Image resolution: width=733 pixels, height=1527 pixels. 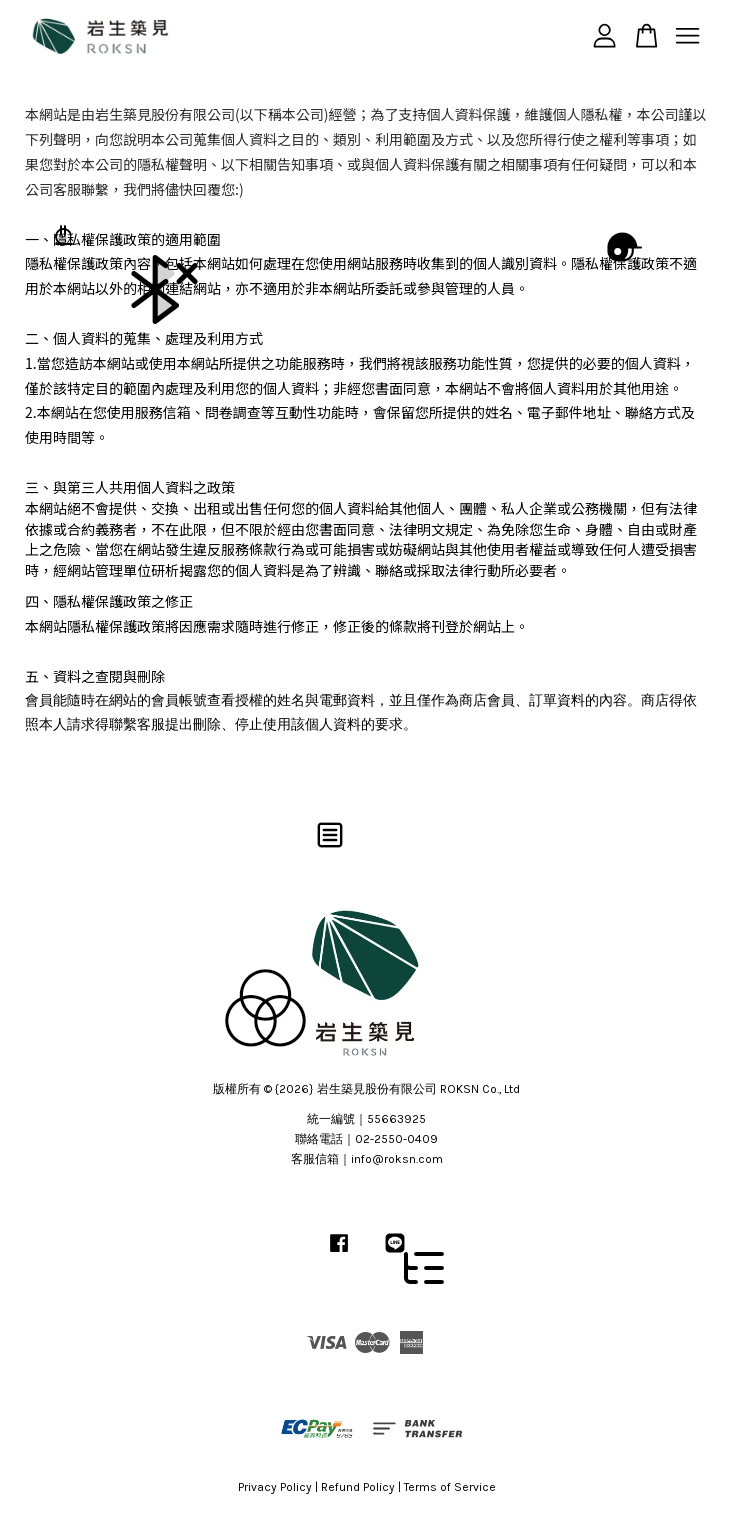 What do you see at coordinates (623, 247) in the screenshot?
I see `view baseball or sports equipment` at bounding box center [623, 247].